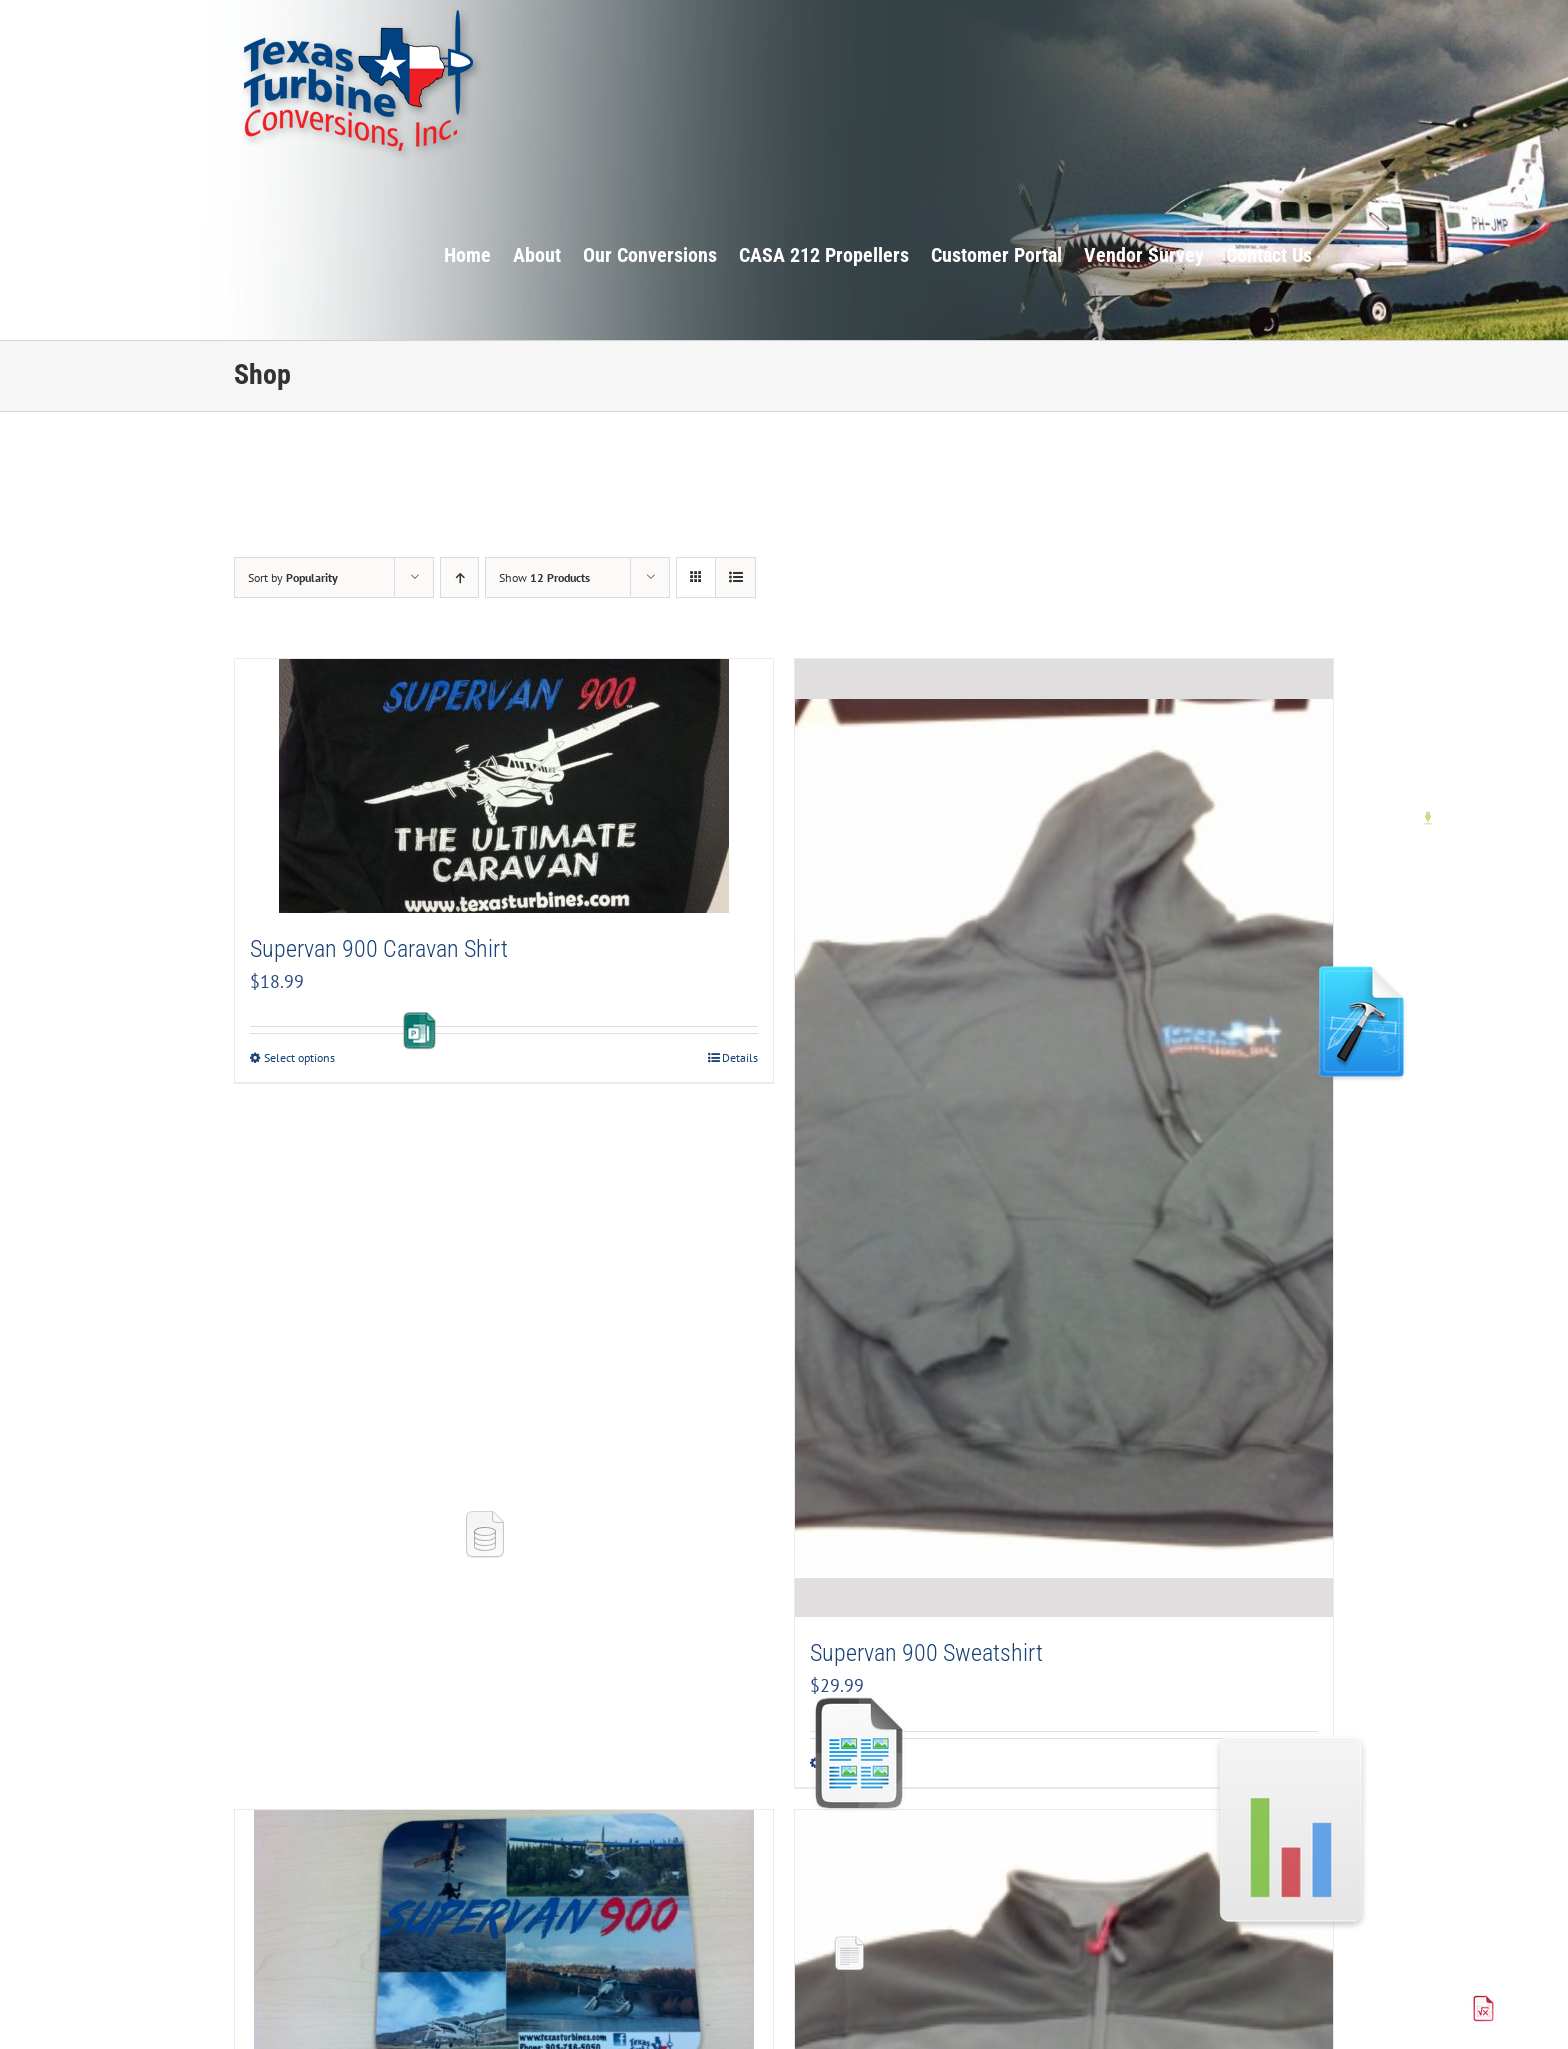  Describe the element at coordinates (849, 1953) in the screenshot. I see `open a plain text file` at that location.